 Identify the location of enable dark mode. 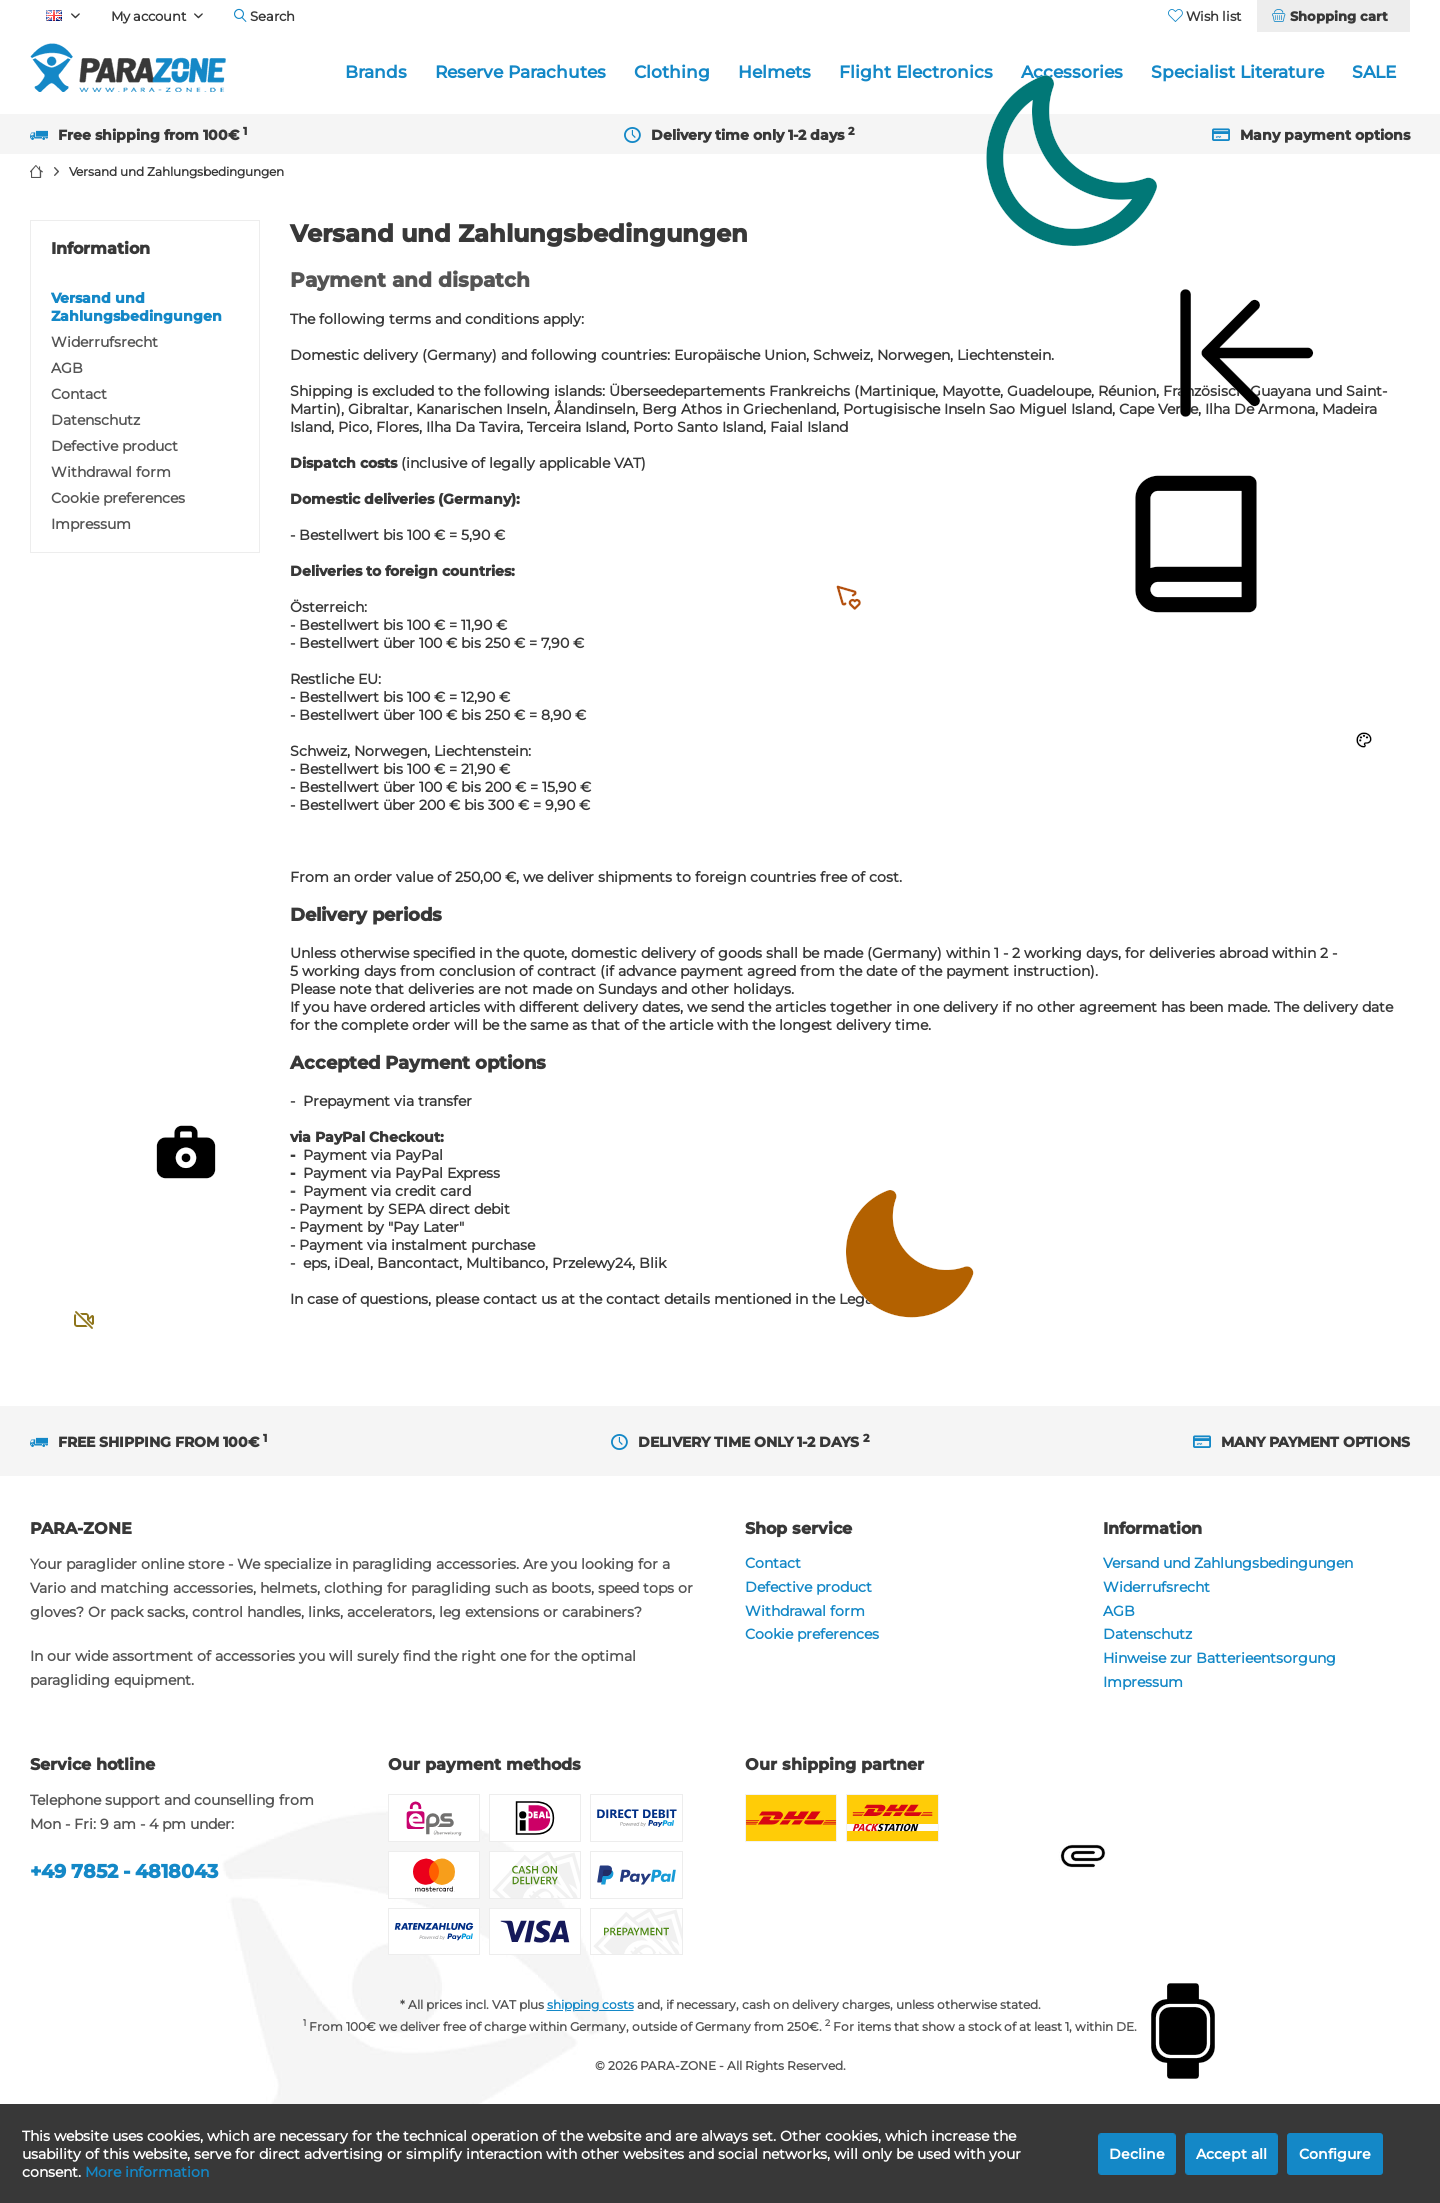
(1071, 160).